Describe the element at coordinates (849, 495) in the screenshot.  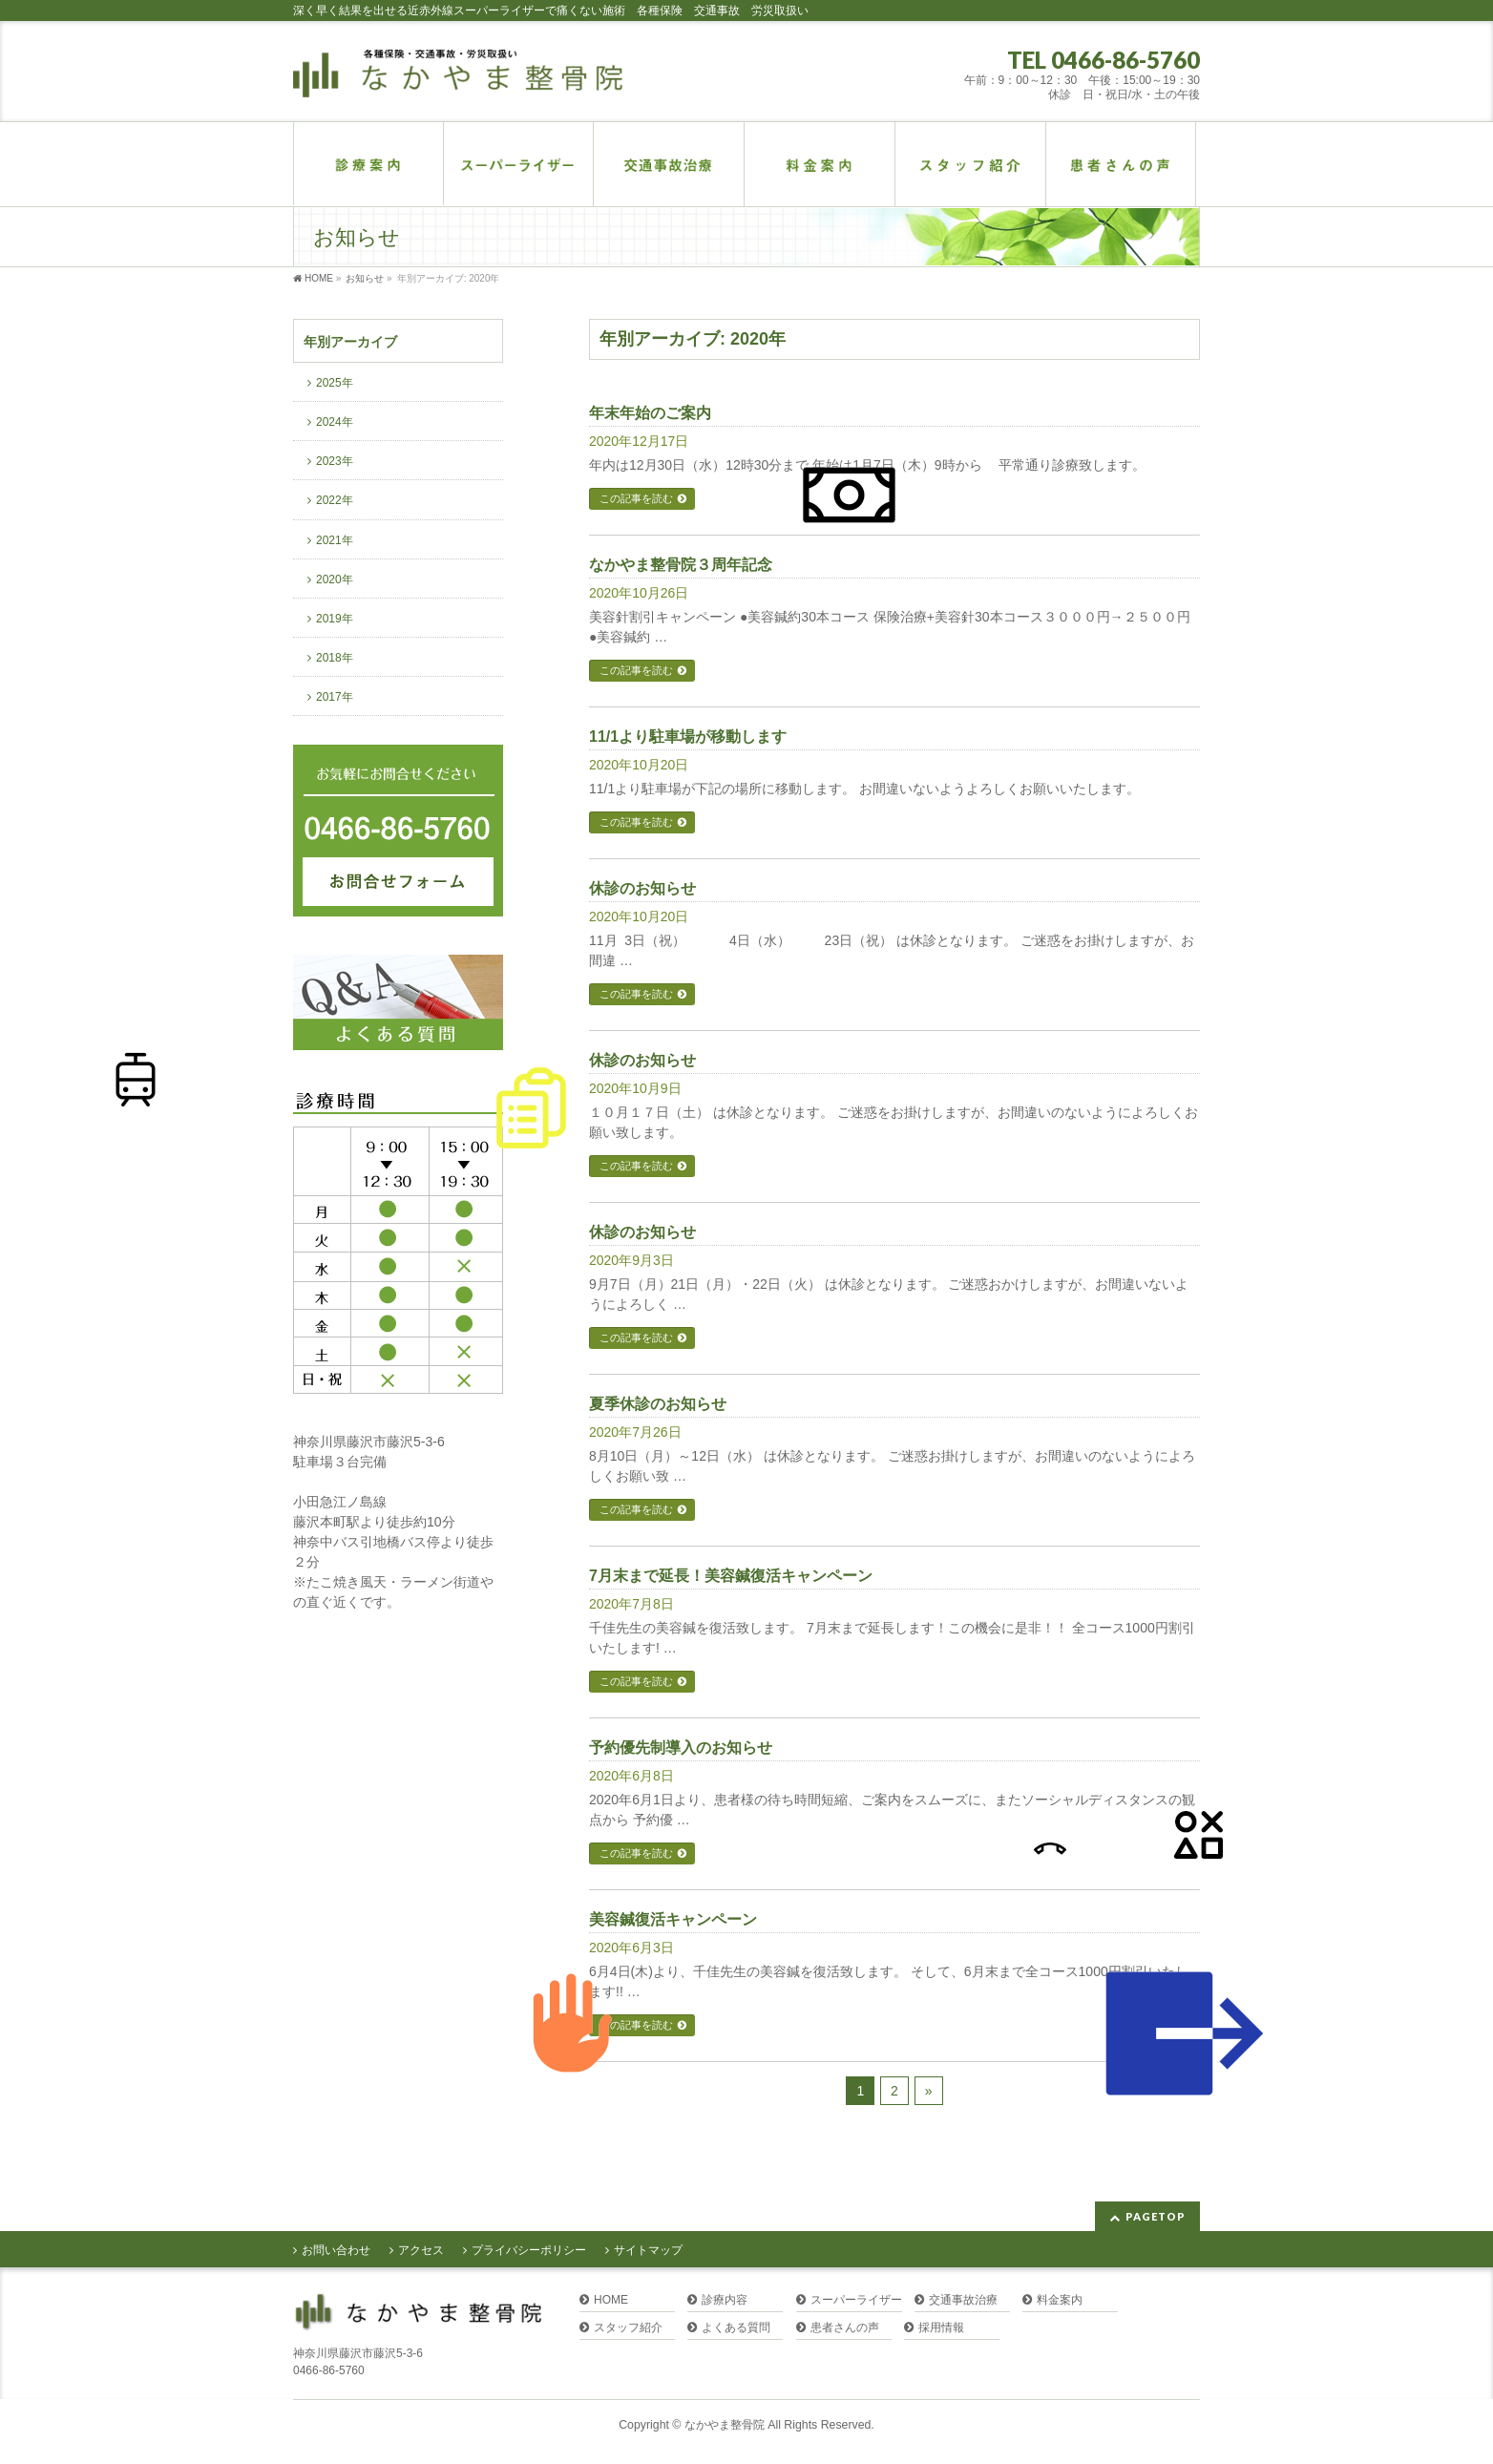
I see `view account balance or funds` at that location.